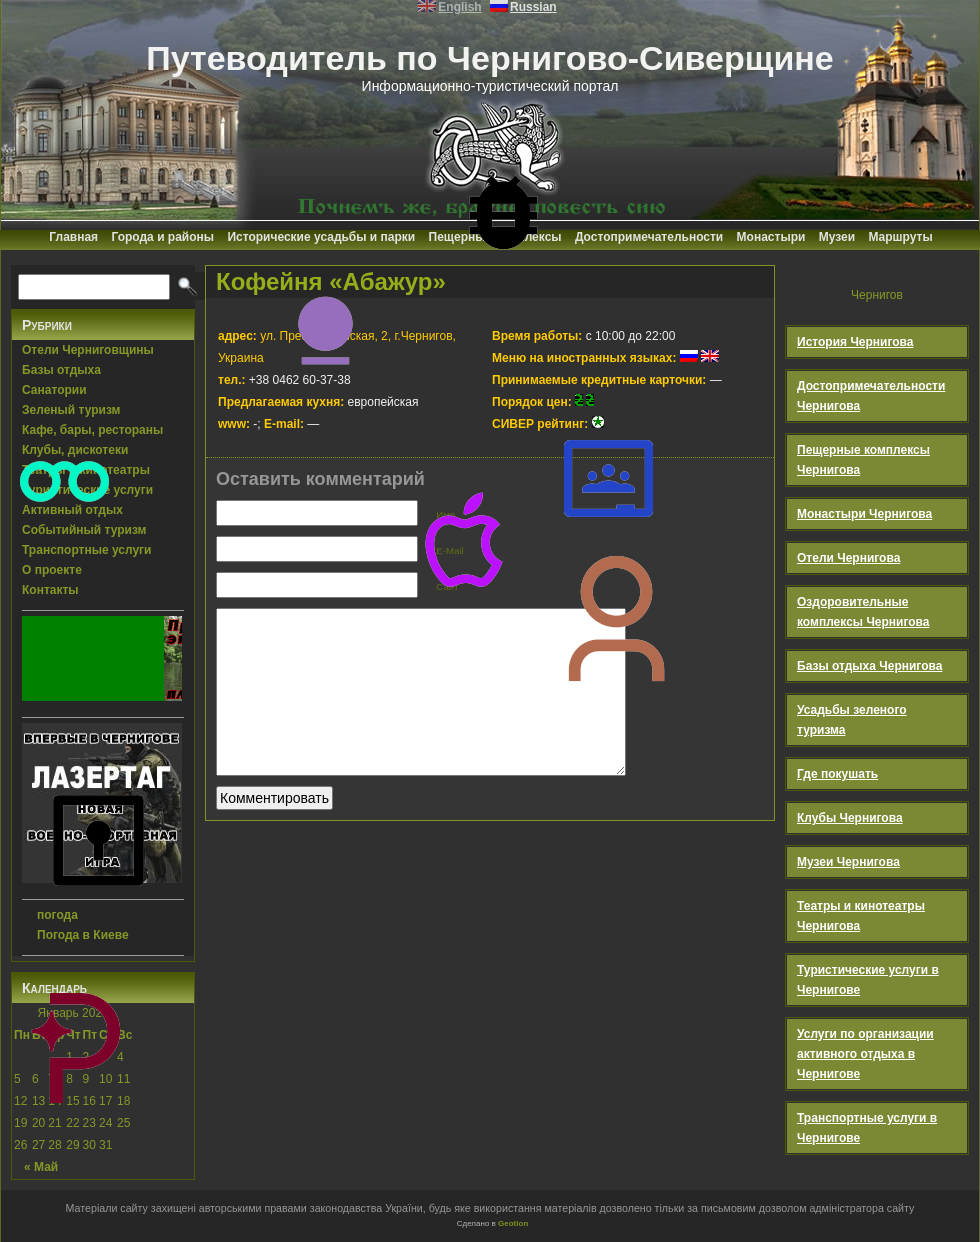 The width and height of the screenshot is (980, 1242). What do you see at coordinates (98, 840) in the screenshot?
I see `access door lock or security settings` at bounding box center [98, 840].